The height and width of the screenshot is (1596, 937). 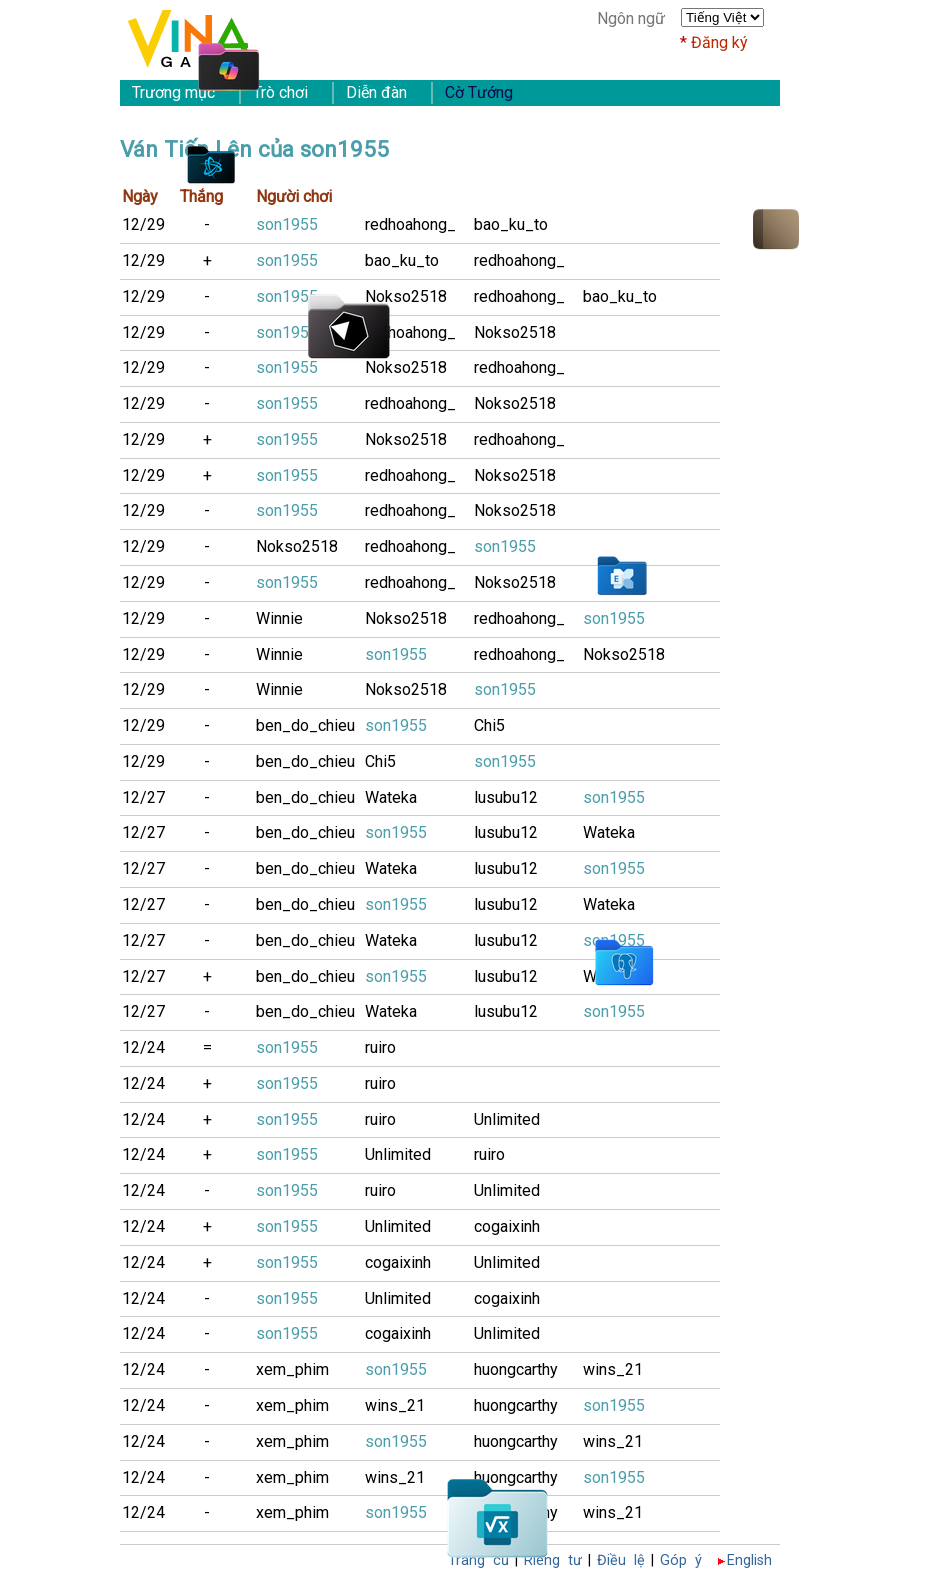 What do you see at coordinates (211, 166) in the screenshot?
I see `open your Battle.net games folder` at bounding box center [211, 166].